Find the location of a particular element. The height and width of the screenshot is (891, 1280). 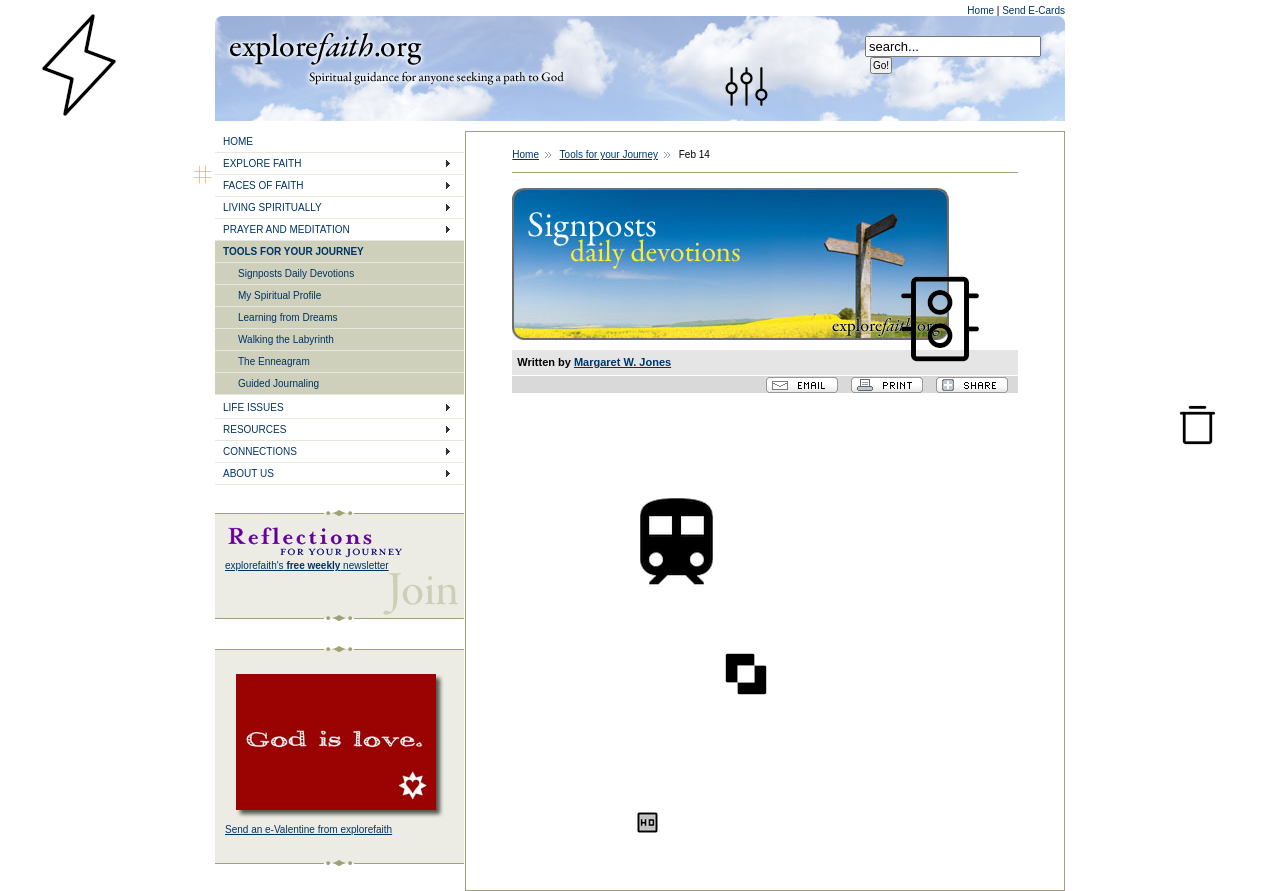

adjust settings or preferences is located at coordinates (746, 86).